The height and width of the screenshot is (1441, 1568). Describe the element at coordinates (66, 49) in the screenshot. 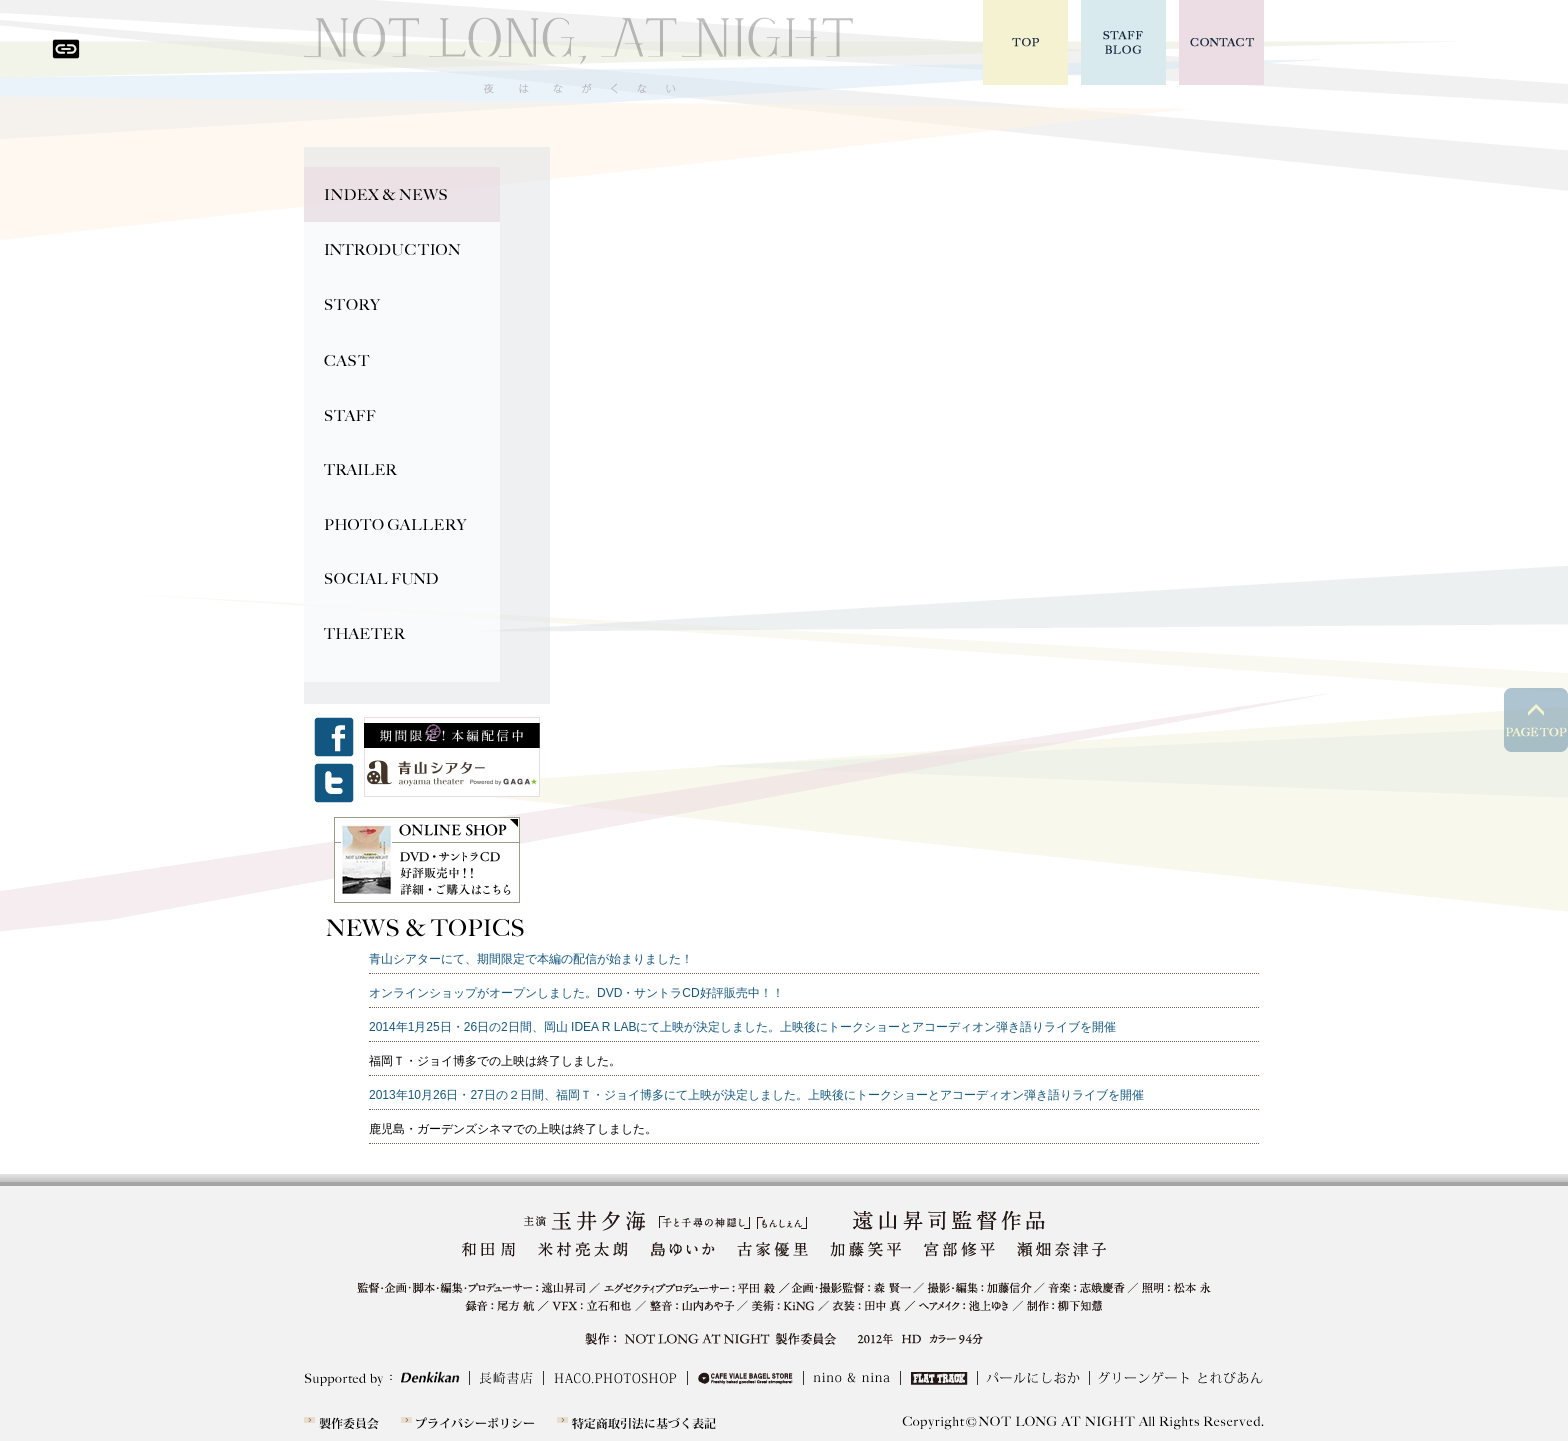

I see `copy or share a link` at that location.